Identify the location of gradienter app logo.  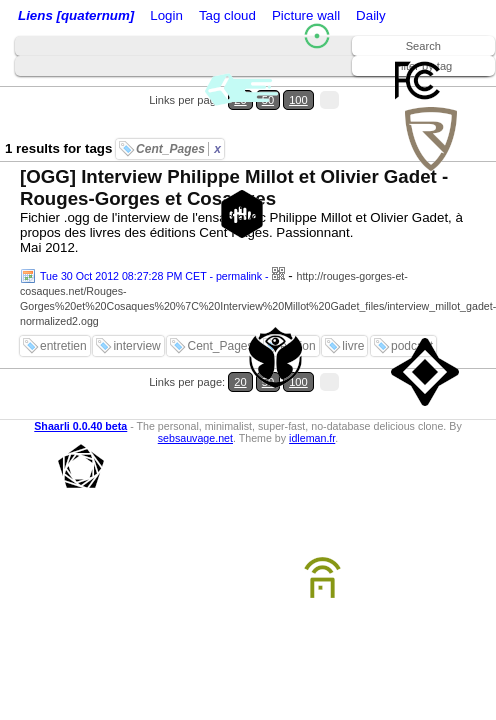
(317, 36).